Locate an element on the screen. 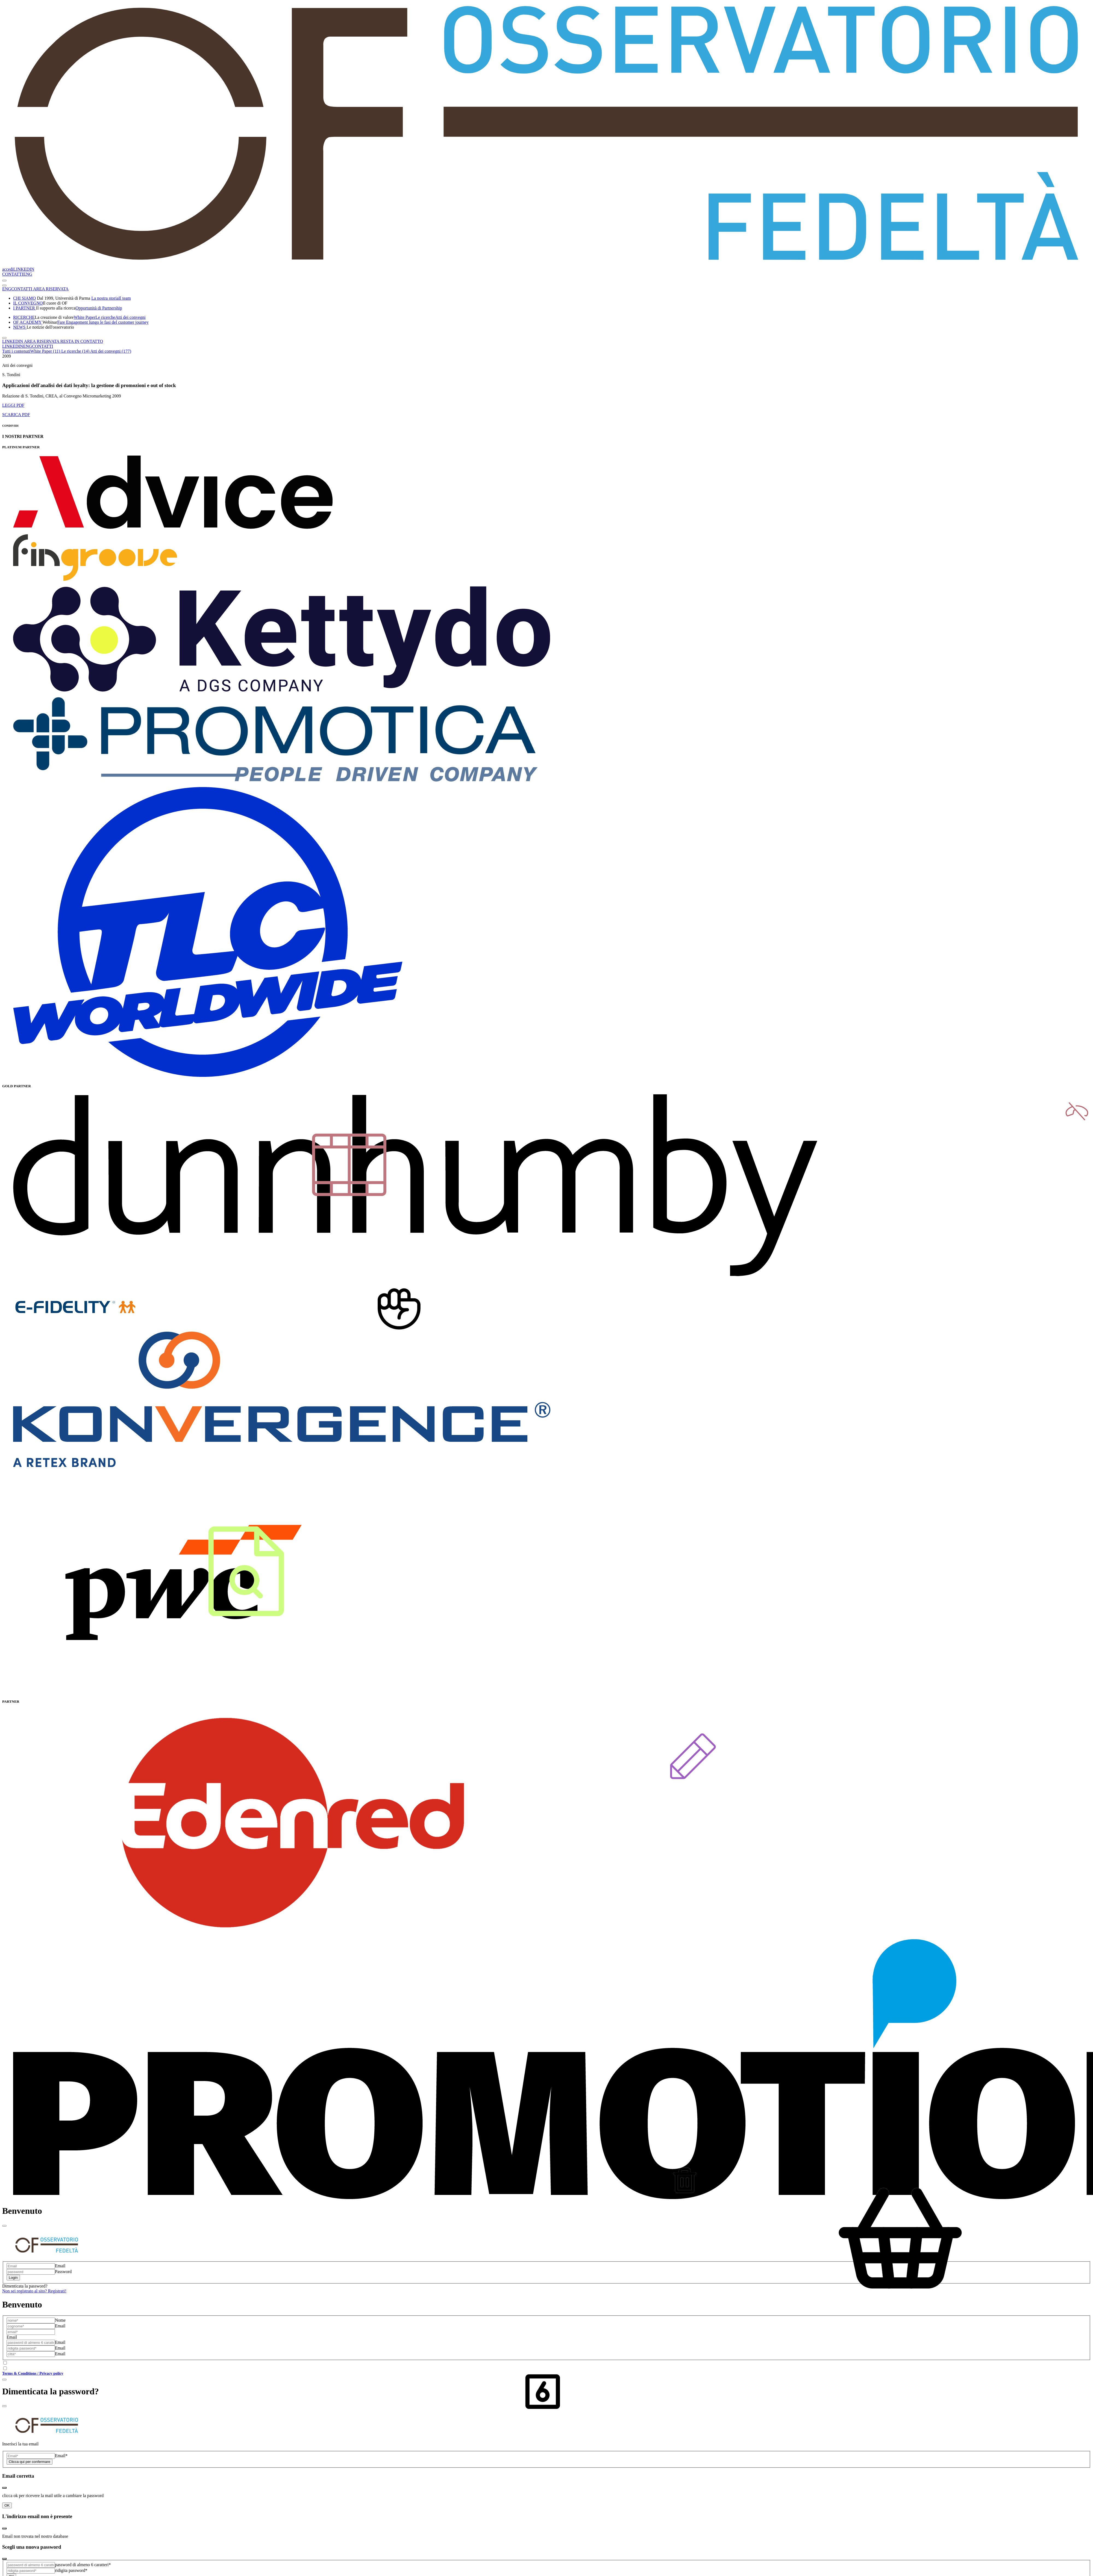 The image size is (1093, 2576). search within a document is located at coordinates (246, 1571).